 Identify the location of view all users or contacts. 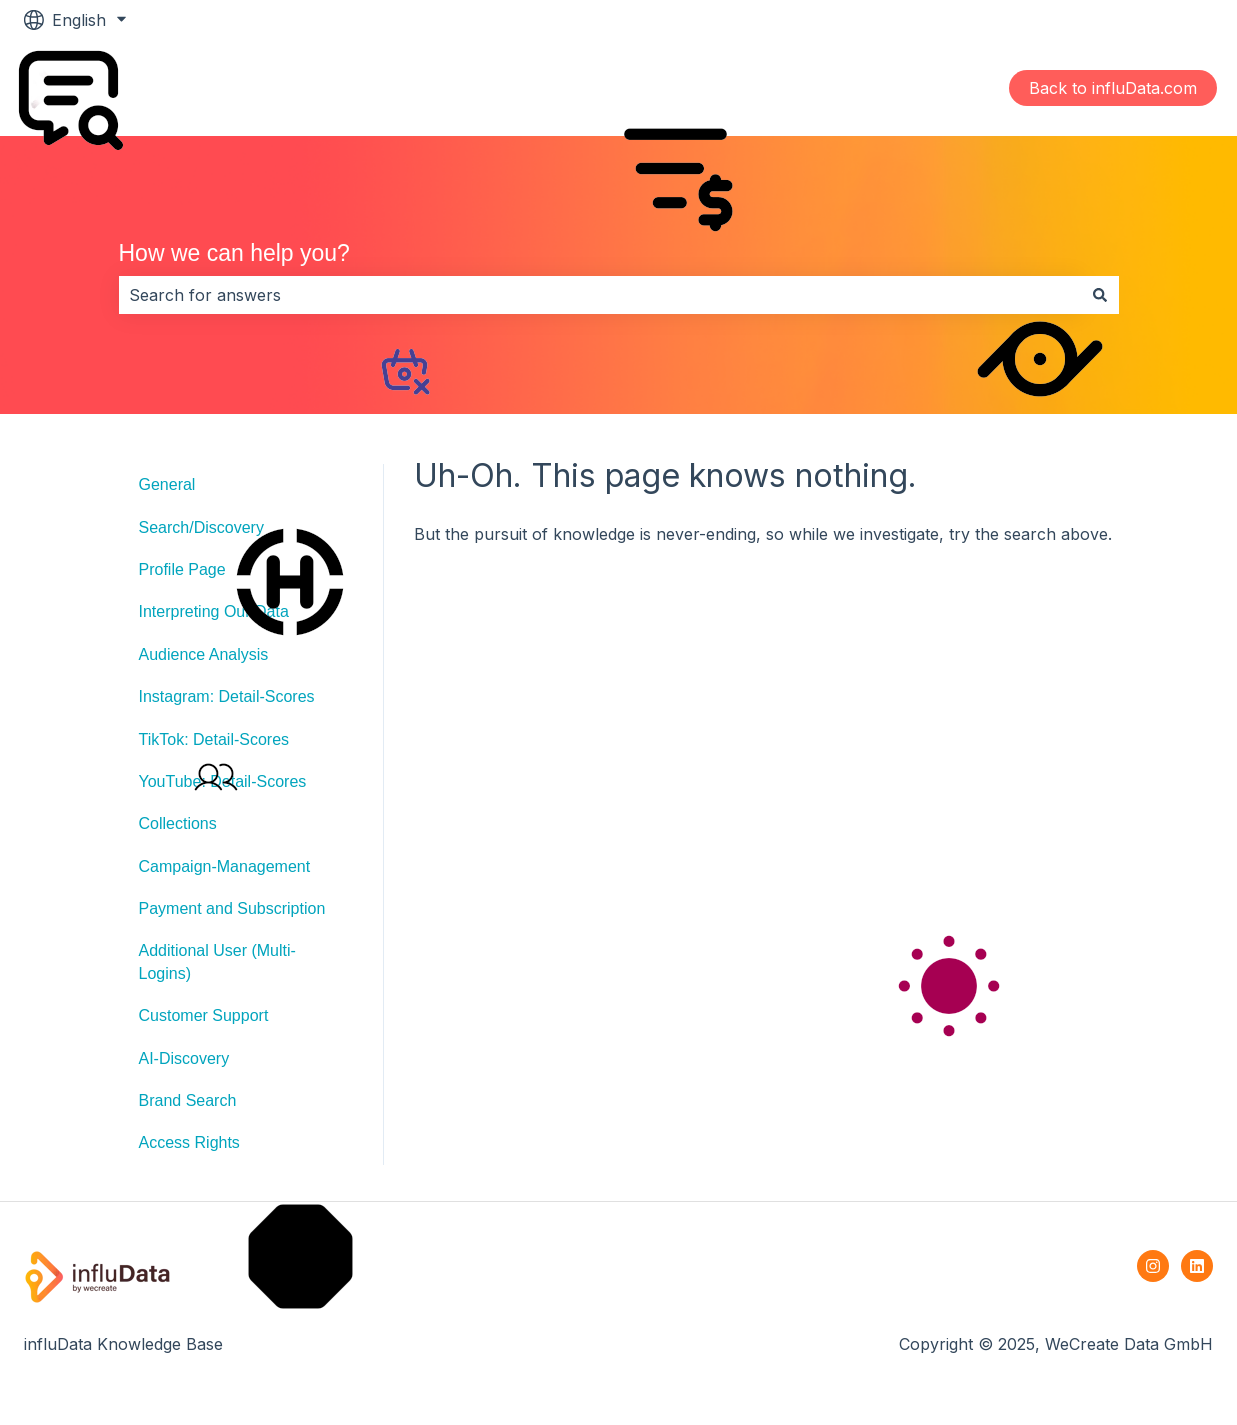
(216, 777).